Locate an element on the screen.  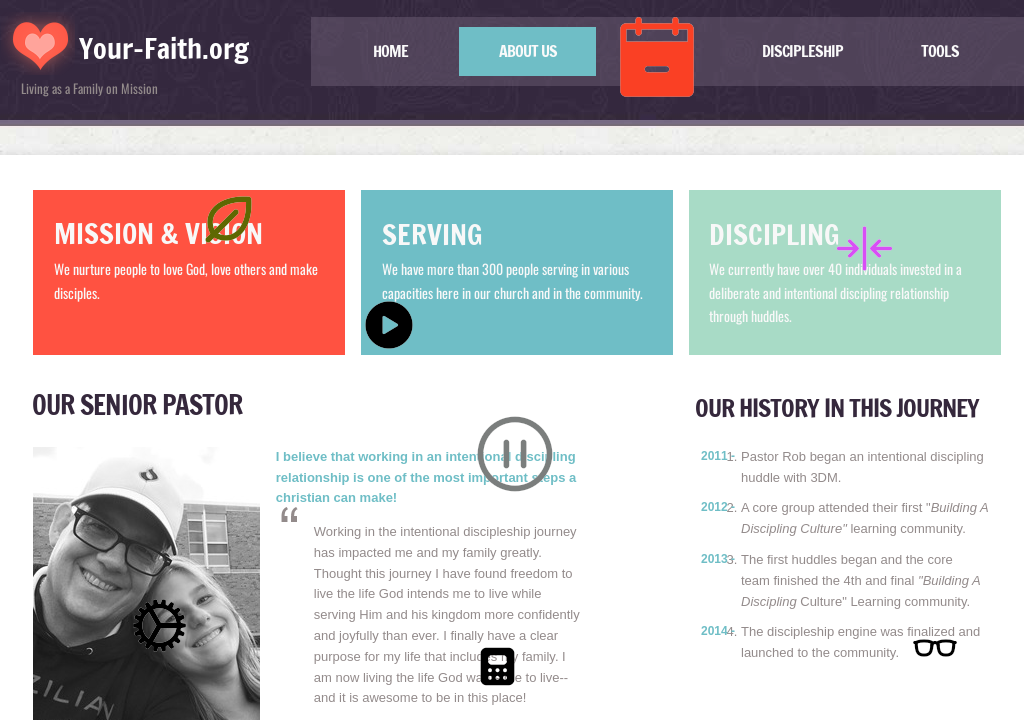
play media or video content is located at coordinates (389, 325).